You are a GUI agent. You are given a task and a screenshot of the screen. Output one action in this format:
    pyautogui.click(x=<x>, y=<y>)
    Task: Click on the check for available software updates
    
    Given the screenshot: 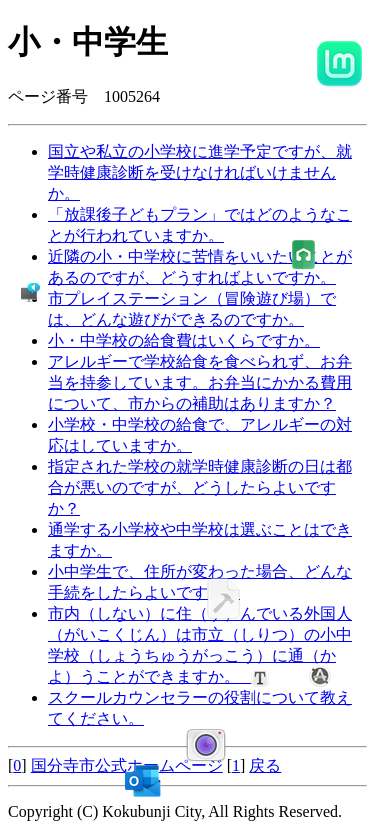 What is the action you would take?
    pyautogui.click(x=320, y=676)
    